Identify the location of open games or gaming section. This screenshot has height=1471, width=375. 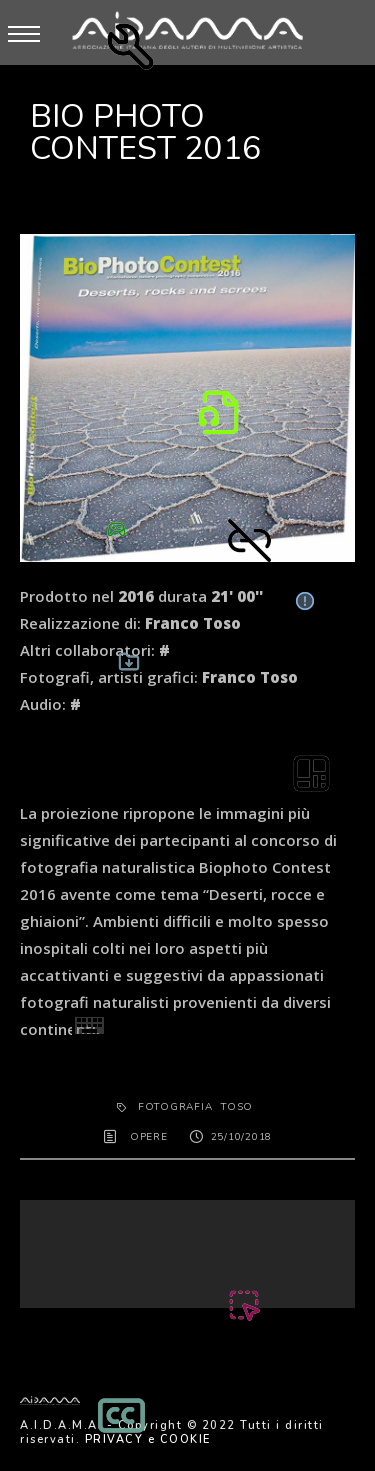
(116, 529).